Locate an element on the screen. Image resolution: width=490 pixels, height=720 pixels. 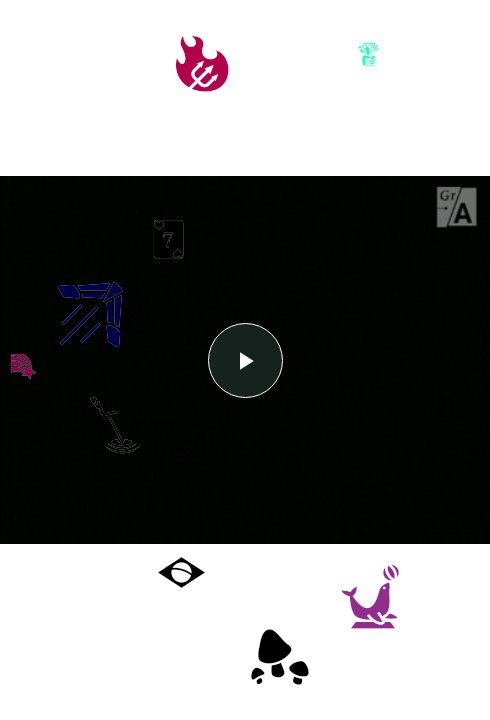
select brazilian portuguese language is located at coordinates (181, 572).